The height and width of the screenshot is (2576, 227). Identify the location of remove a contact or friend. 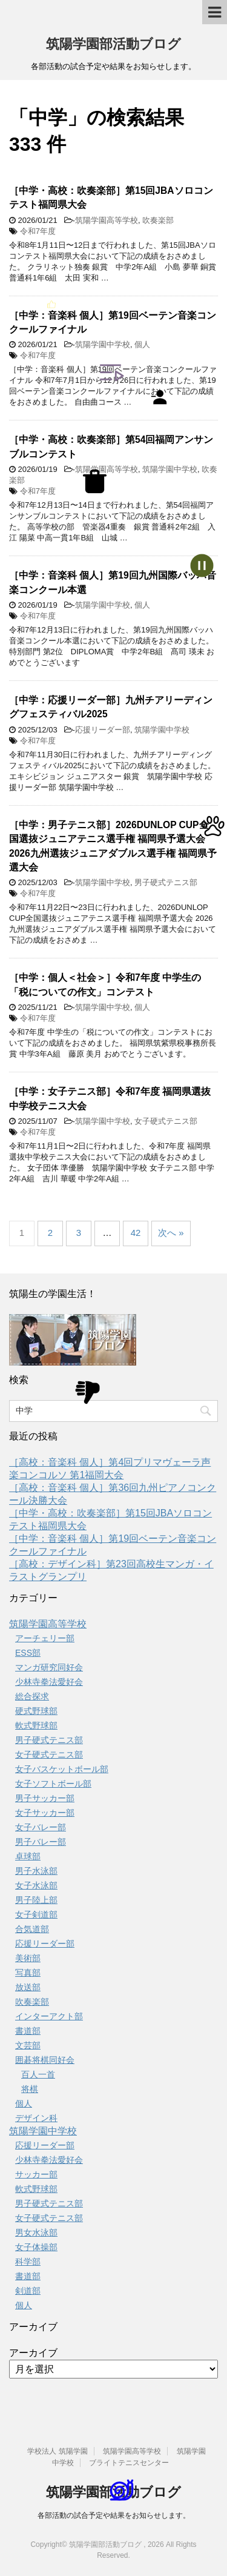
(159, 397).